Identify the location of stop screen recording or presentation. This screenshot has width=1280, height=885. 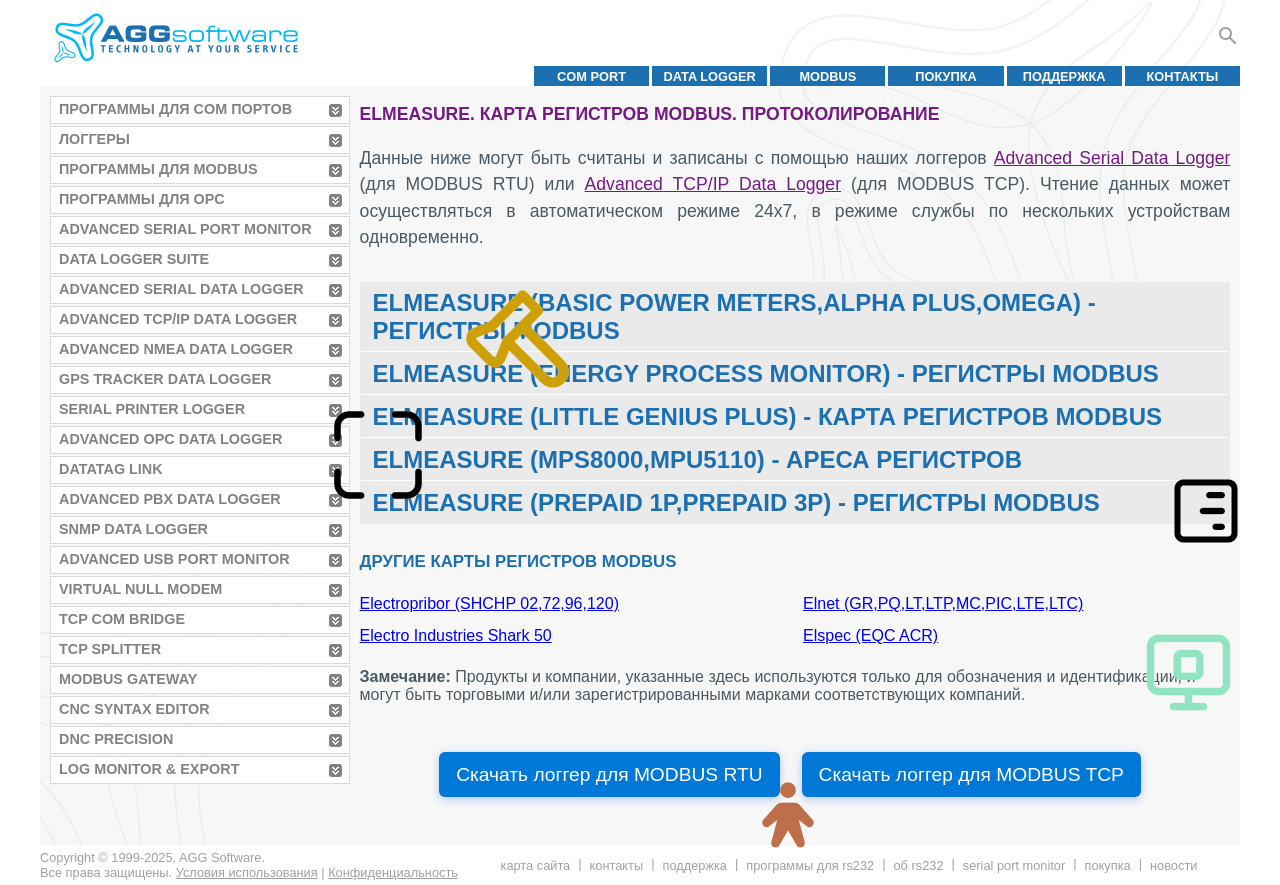
(1188, 672).